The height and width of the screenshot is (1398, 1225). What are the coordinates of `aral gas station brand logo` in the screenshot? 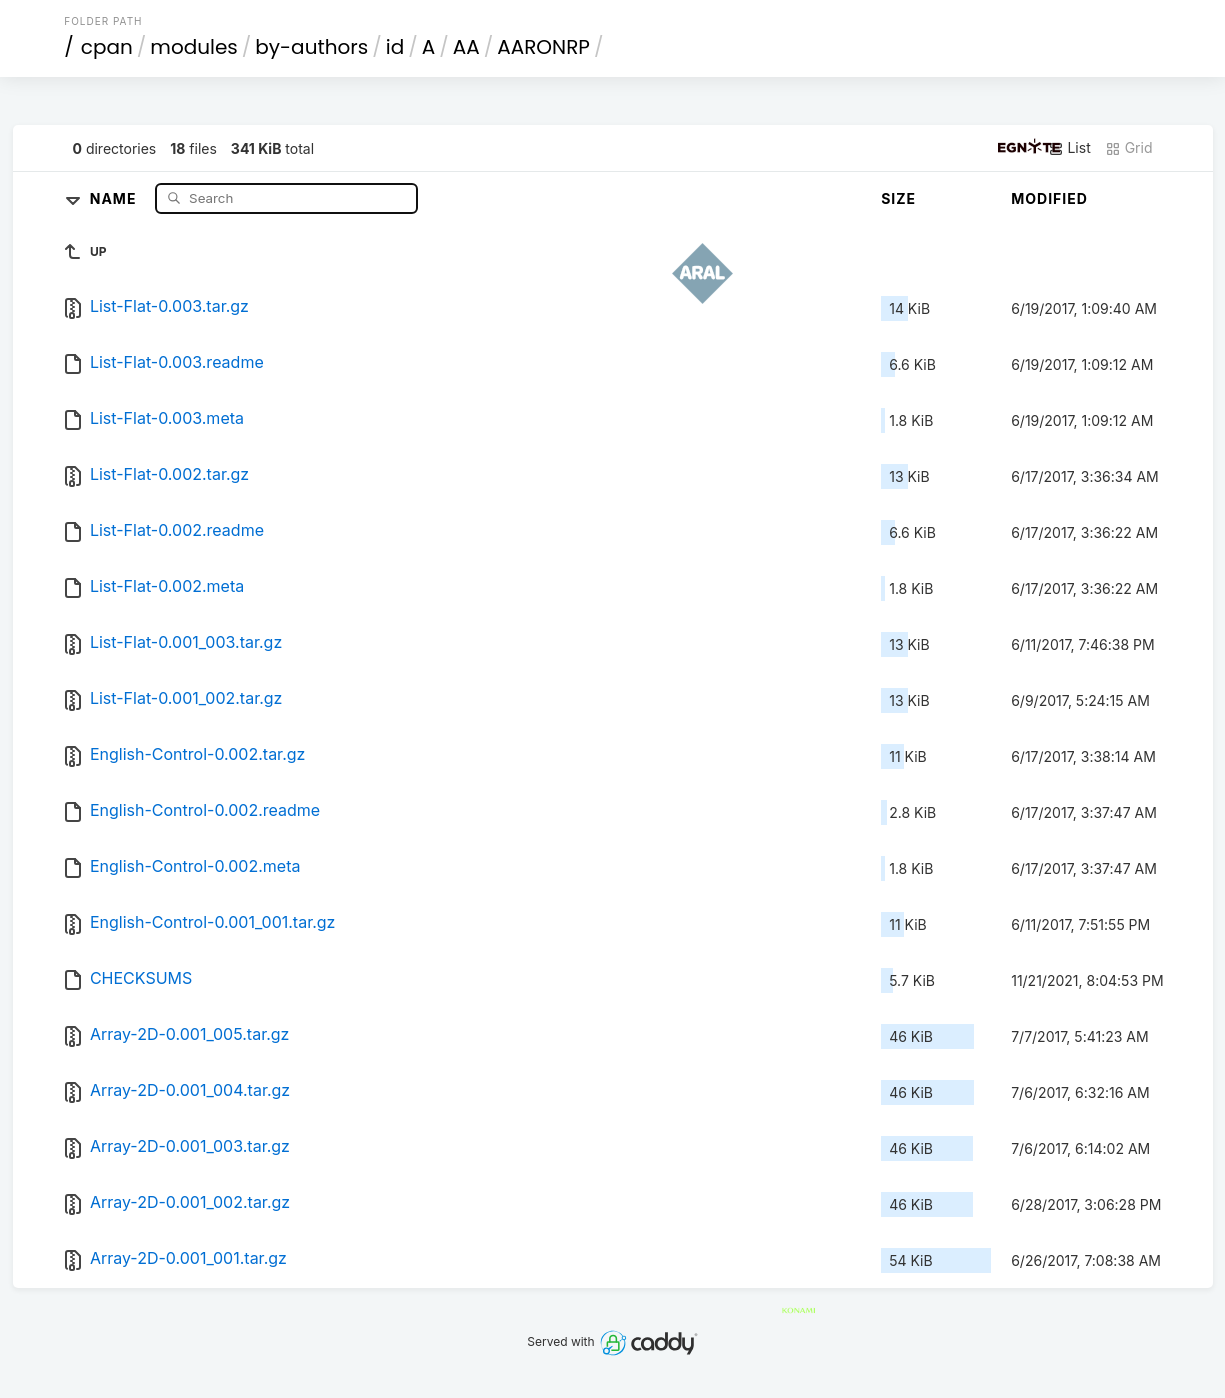 It's located at (702, 273).